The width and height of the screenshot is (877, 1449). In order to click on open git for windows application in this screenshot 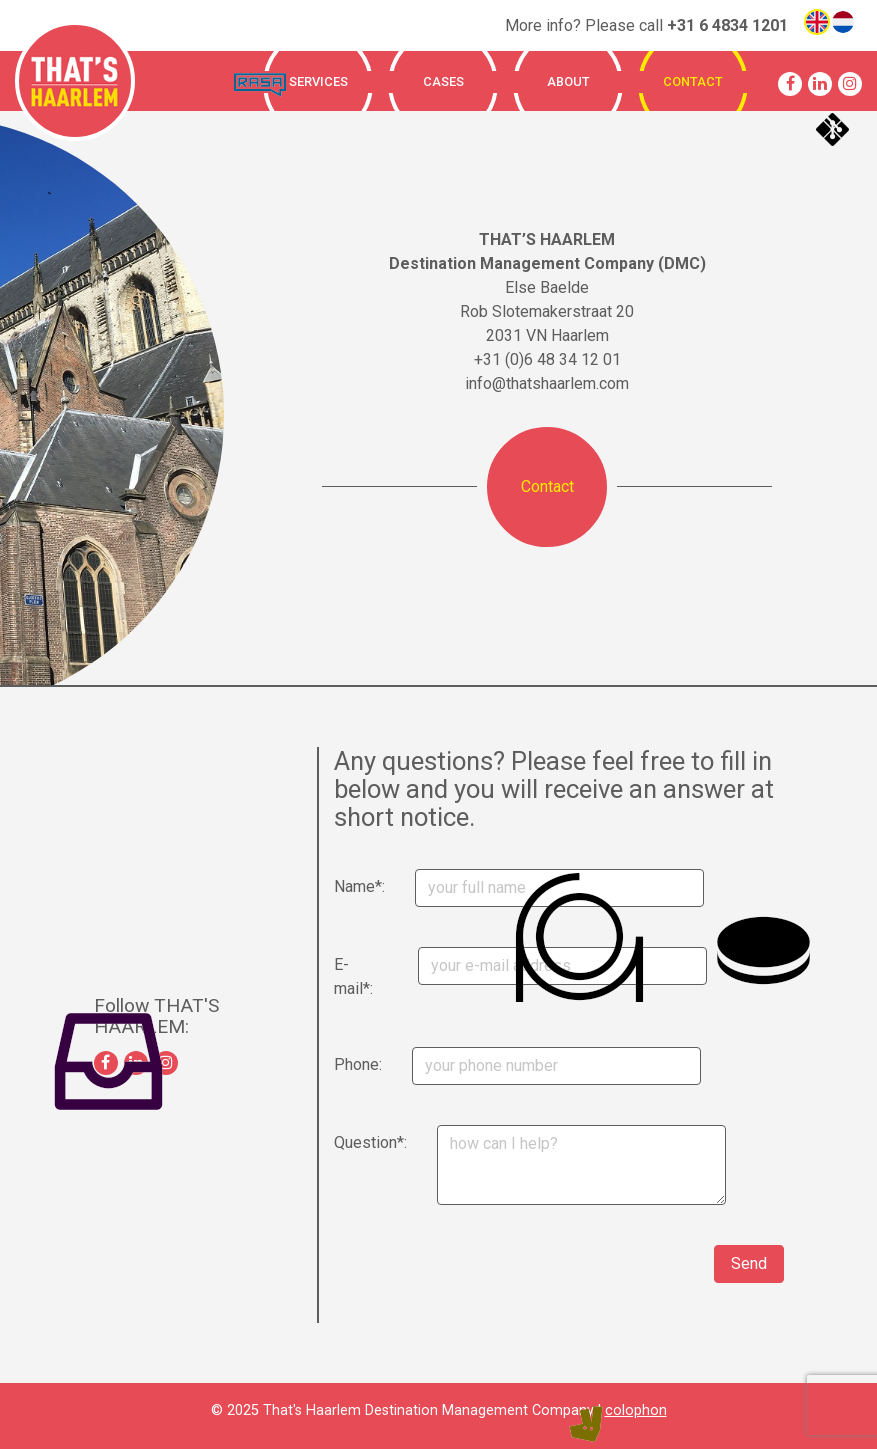, I will do `click(832, 129)`.